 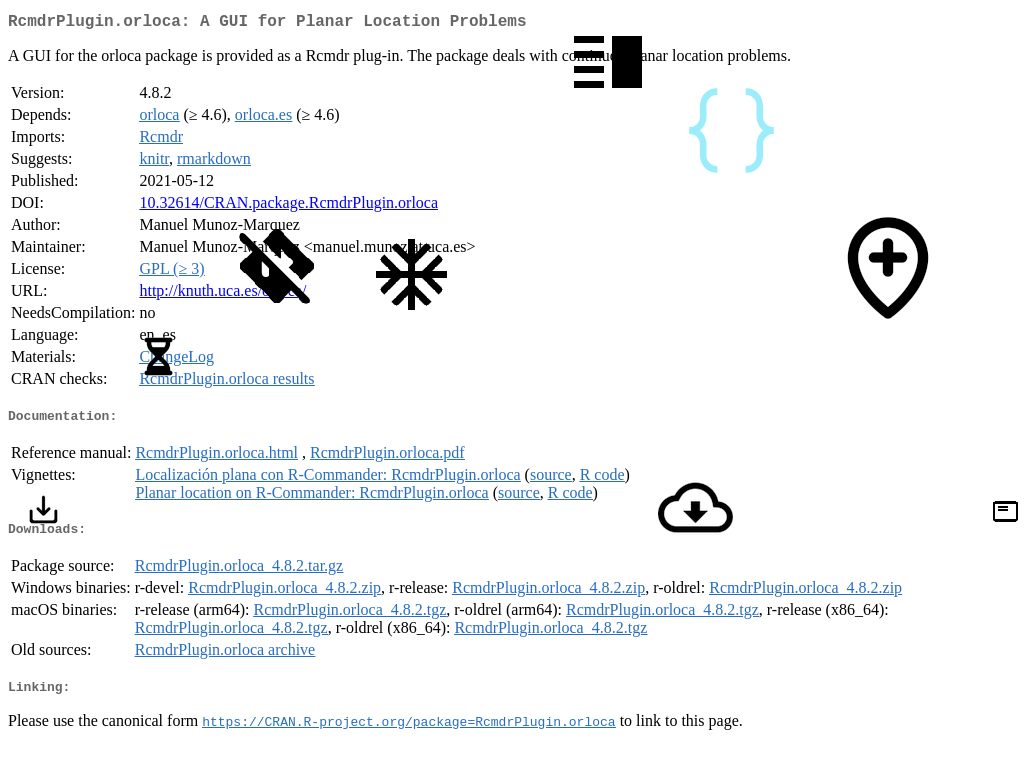 What do you see at coordinates (411, 274) in the screenshot?
I see `toggle air conditioning or cooling mode` at bounding box center [411, 274].